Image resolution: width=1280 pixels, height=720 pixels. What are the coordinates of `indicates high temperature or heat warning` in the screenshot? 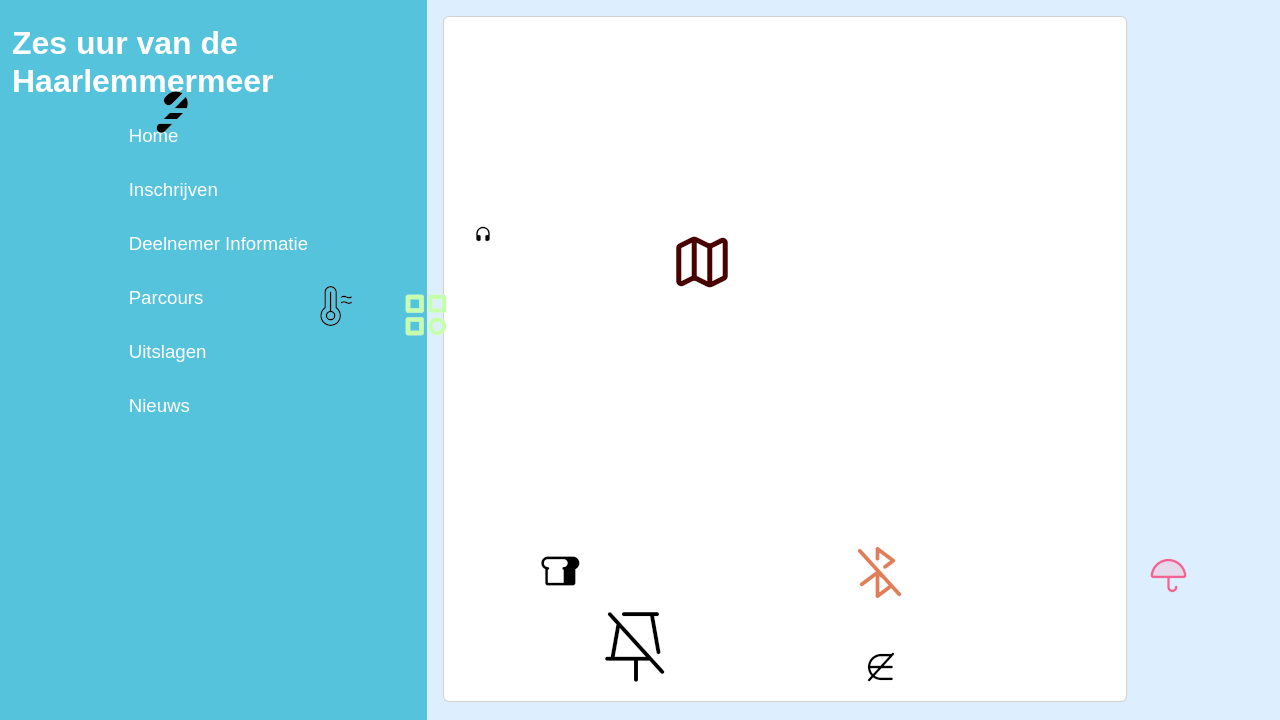 It's located at (332, 306).